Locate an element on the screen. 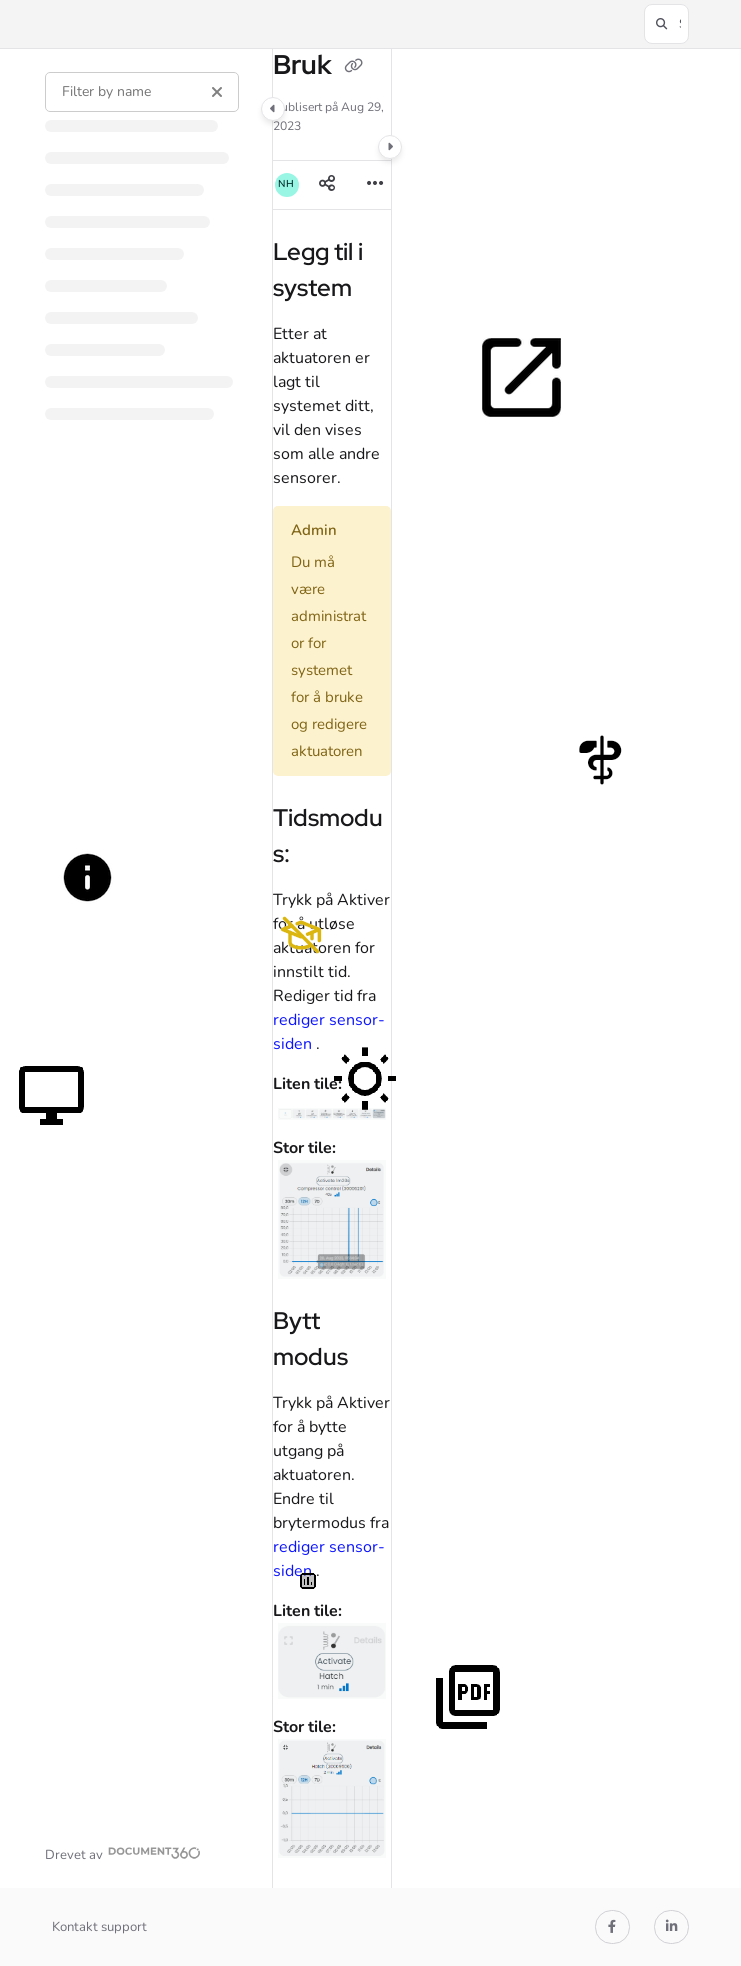  open link in new window or tab is located at coordinates (521, 377).